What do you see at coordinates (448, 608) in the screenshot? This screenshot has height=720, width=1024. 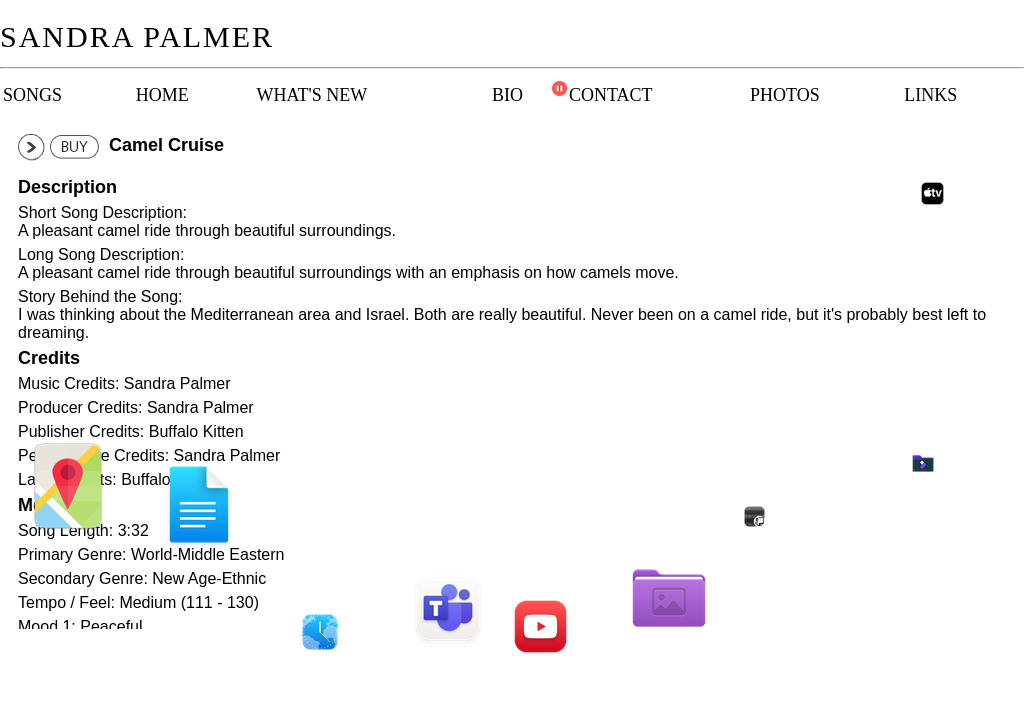 I see `open microsoft teams for linux` at bounding box center [448, 608].